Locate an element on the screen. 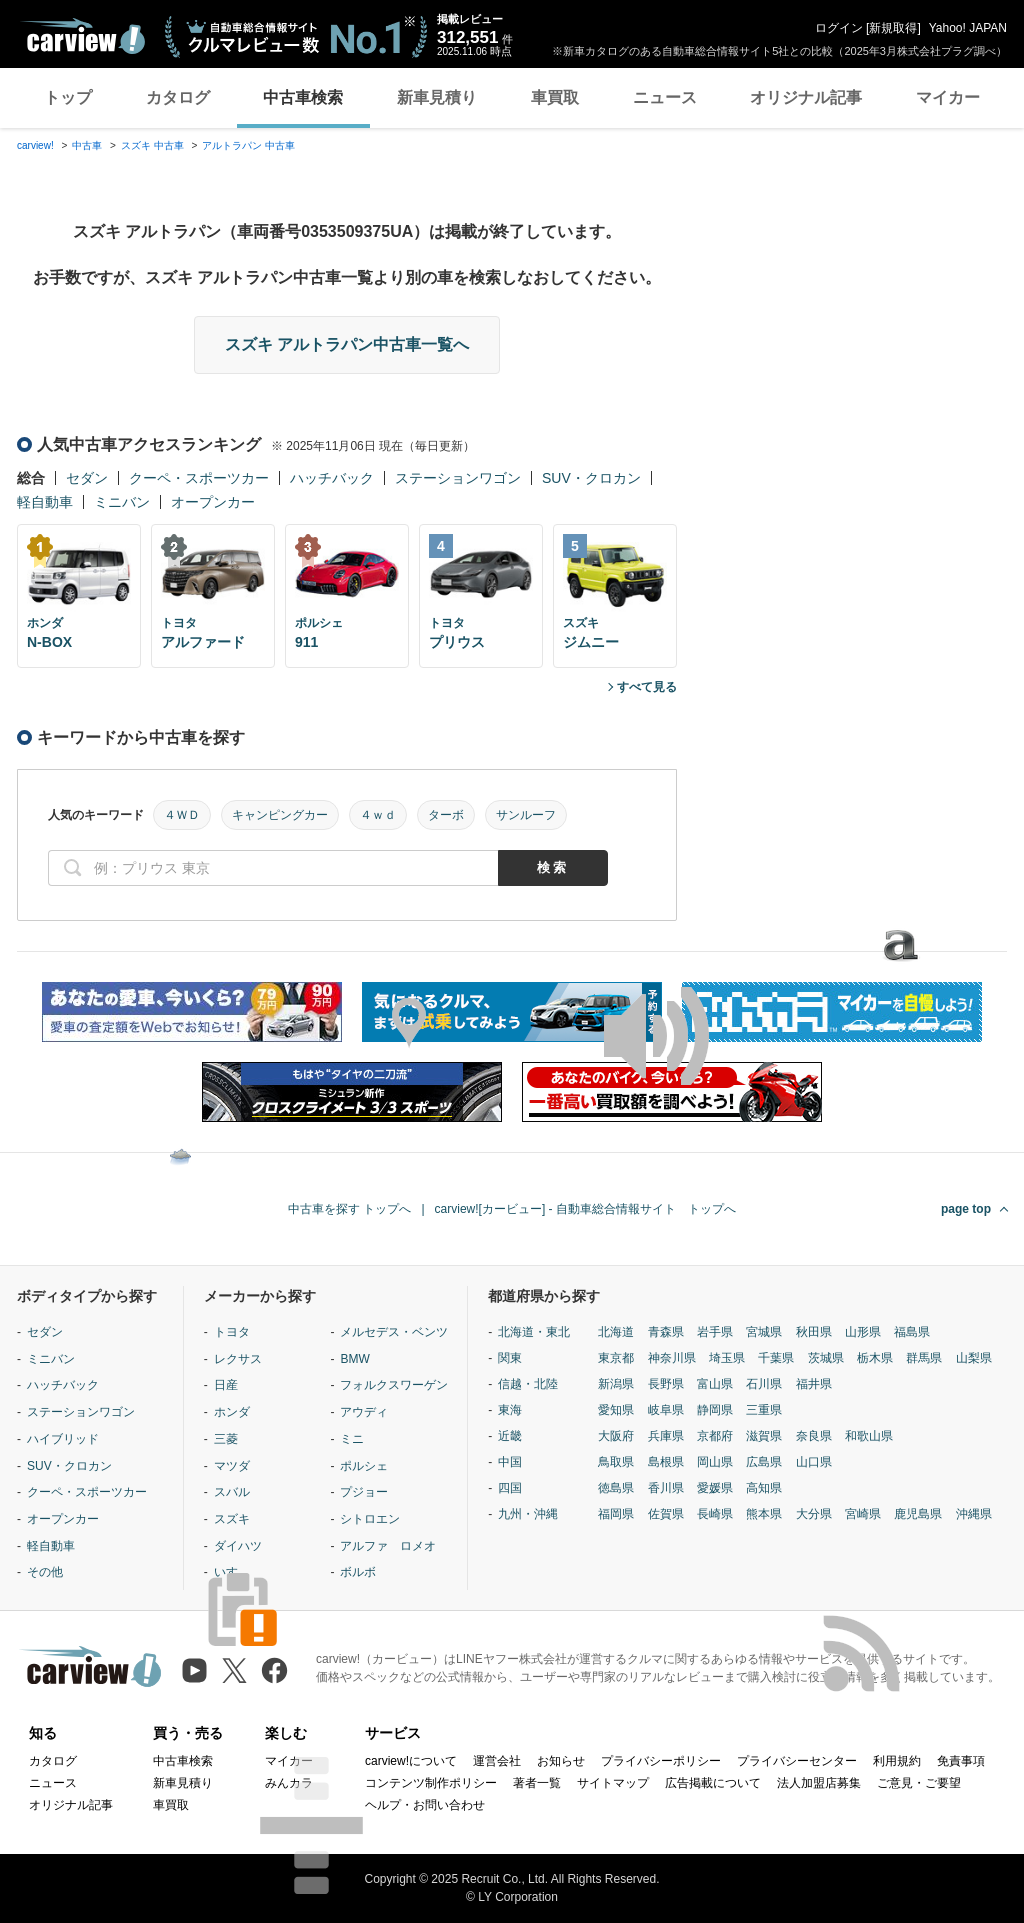 This screenshot has width=1024, height=1923. subscribe to RSS feed is located at coordinates (861, 1653).